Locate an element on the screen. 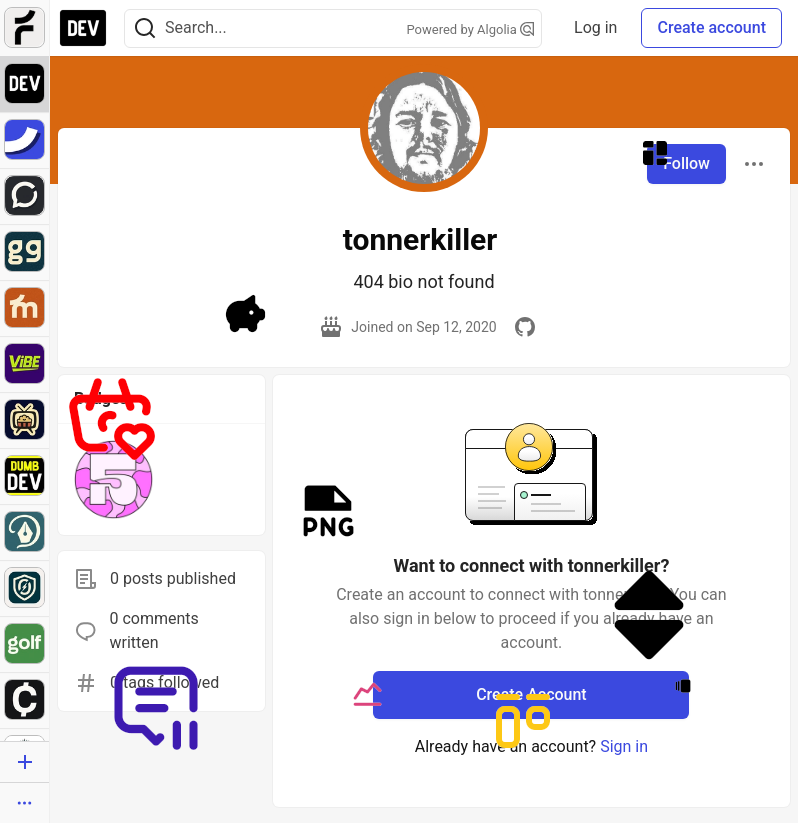 Image resolution: width=798 pixels, height=823 pixels. view version history is located at coordinates (683, 686).